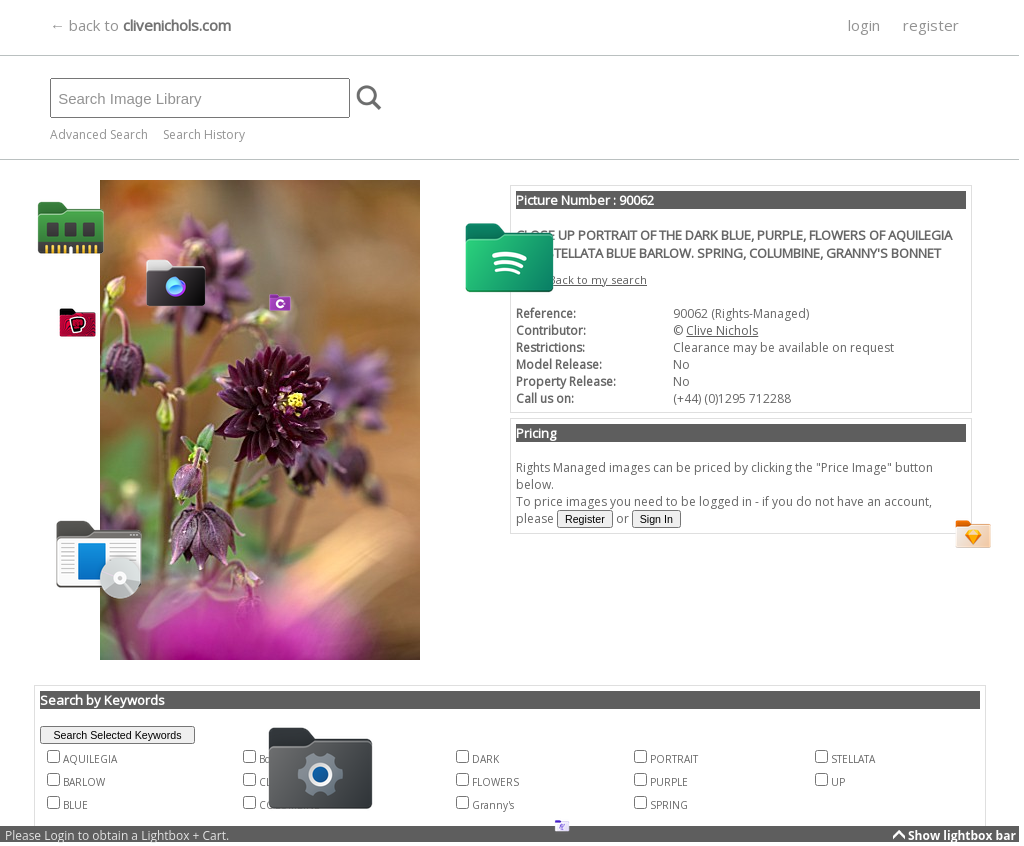 Image resolution: width=1024 pixels, height=846 pixels. What do you see at coordinates (175, 284) in the screenshot?
I see `open jetbrains fleet project folder` at bounding box center [175, 284].